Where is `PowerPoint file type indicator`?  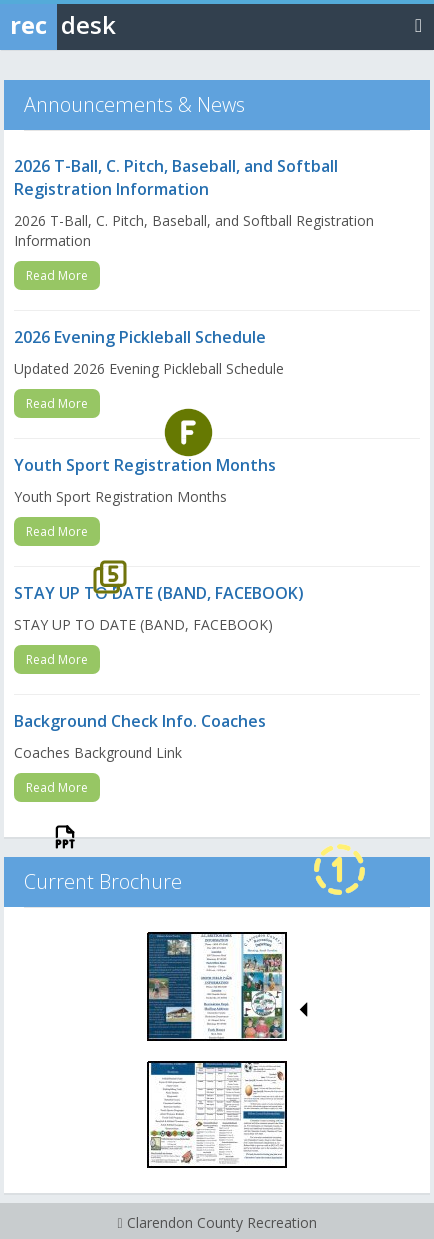 PowerPoint file type indicator is located at coordinates (65, 837).